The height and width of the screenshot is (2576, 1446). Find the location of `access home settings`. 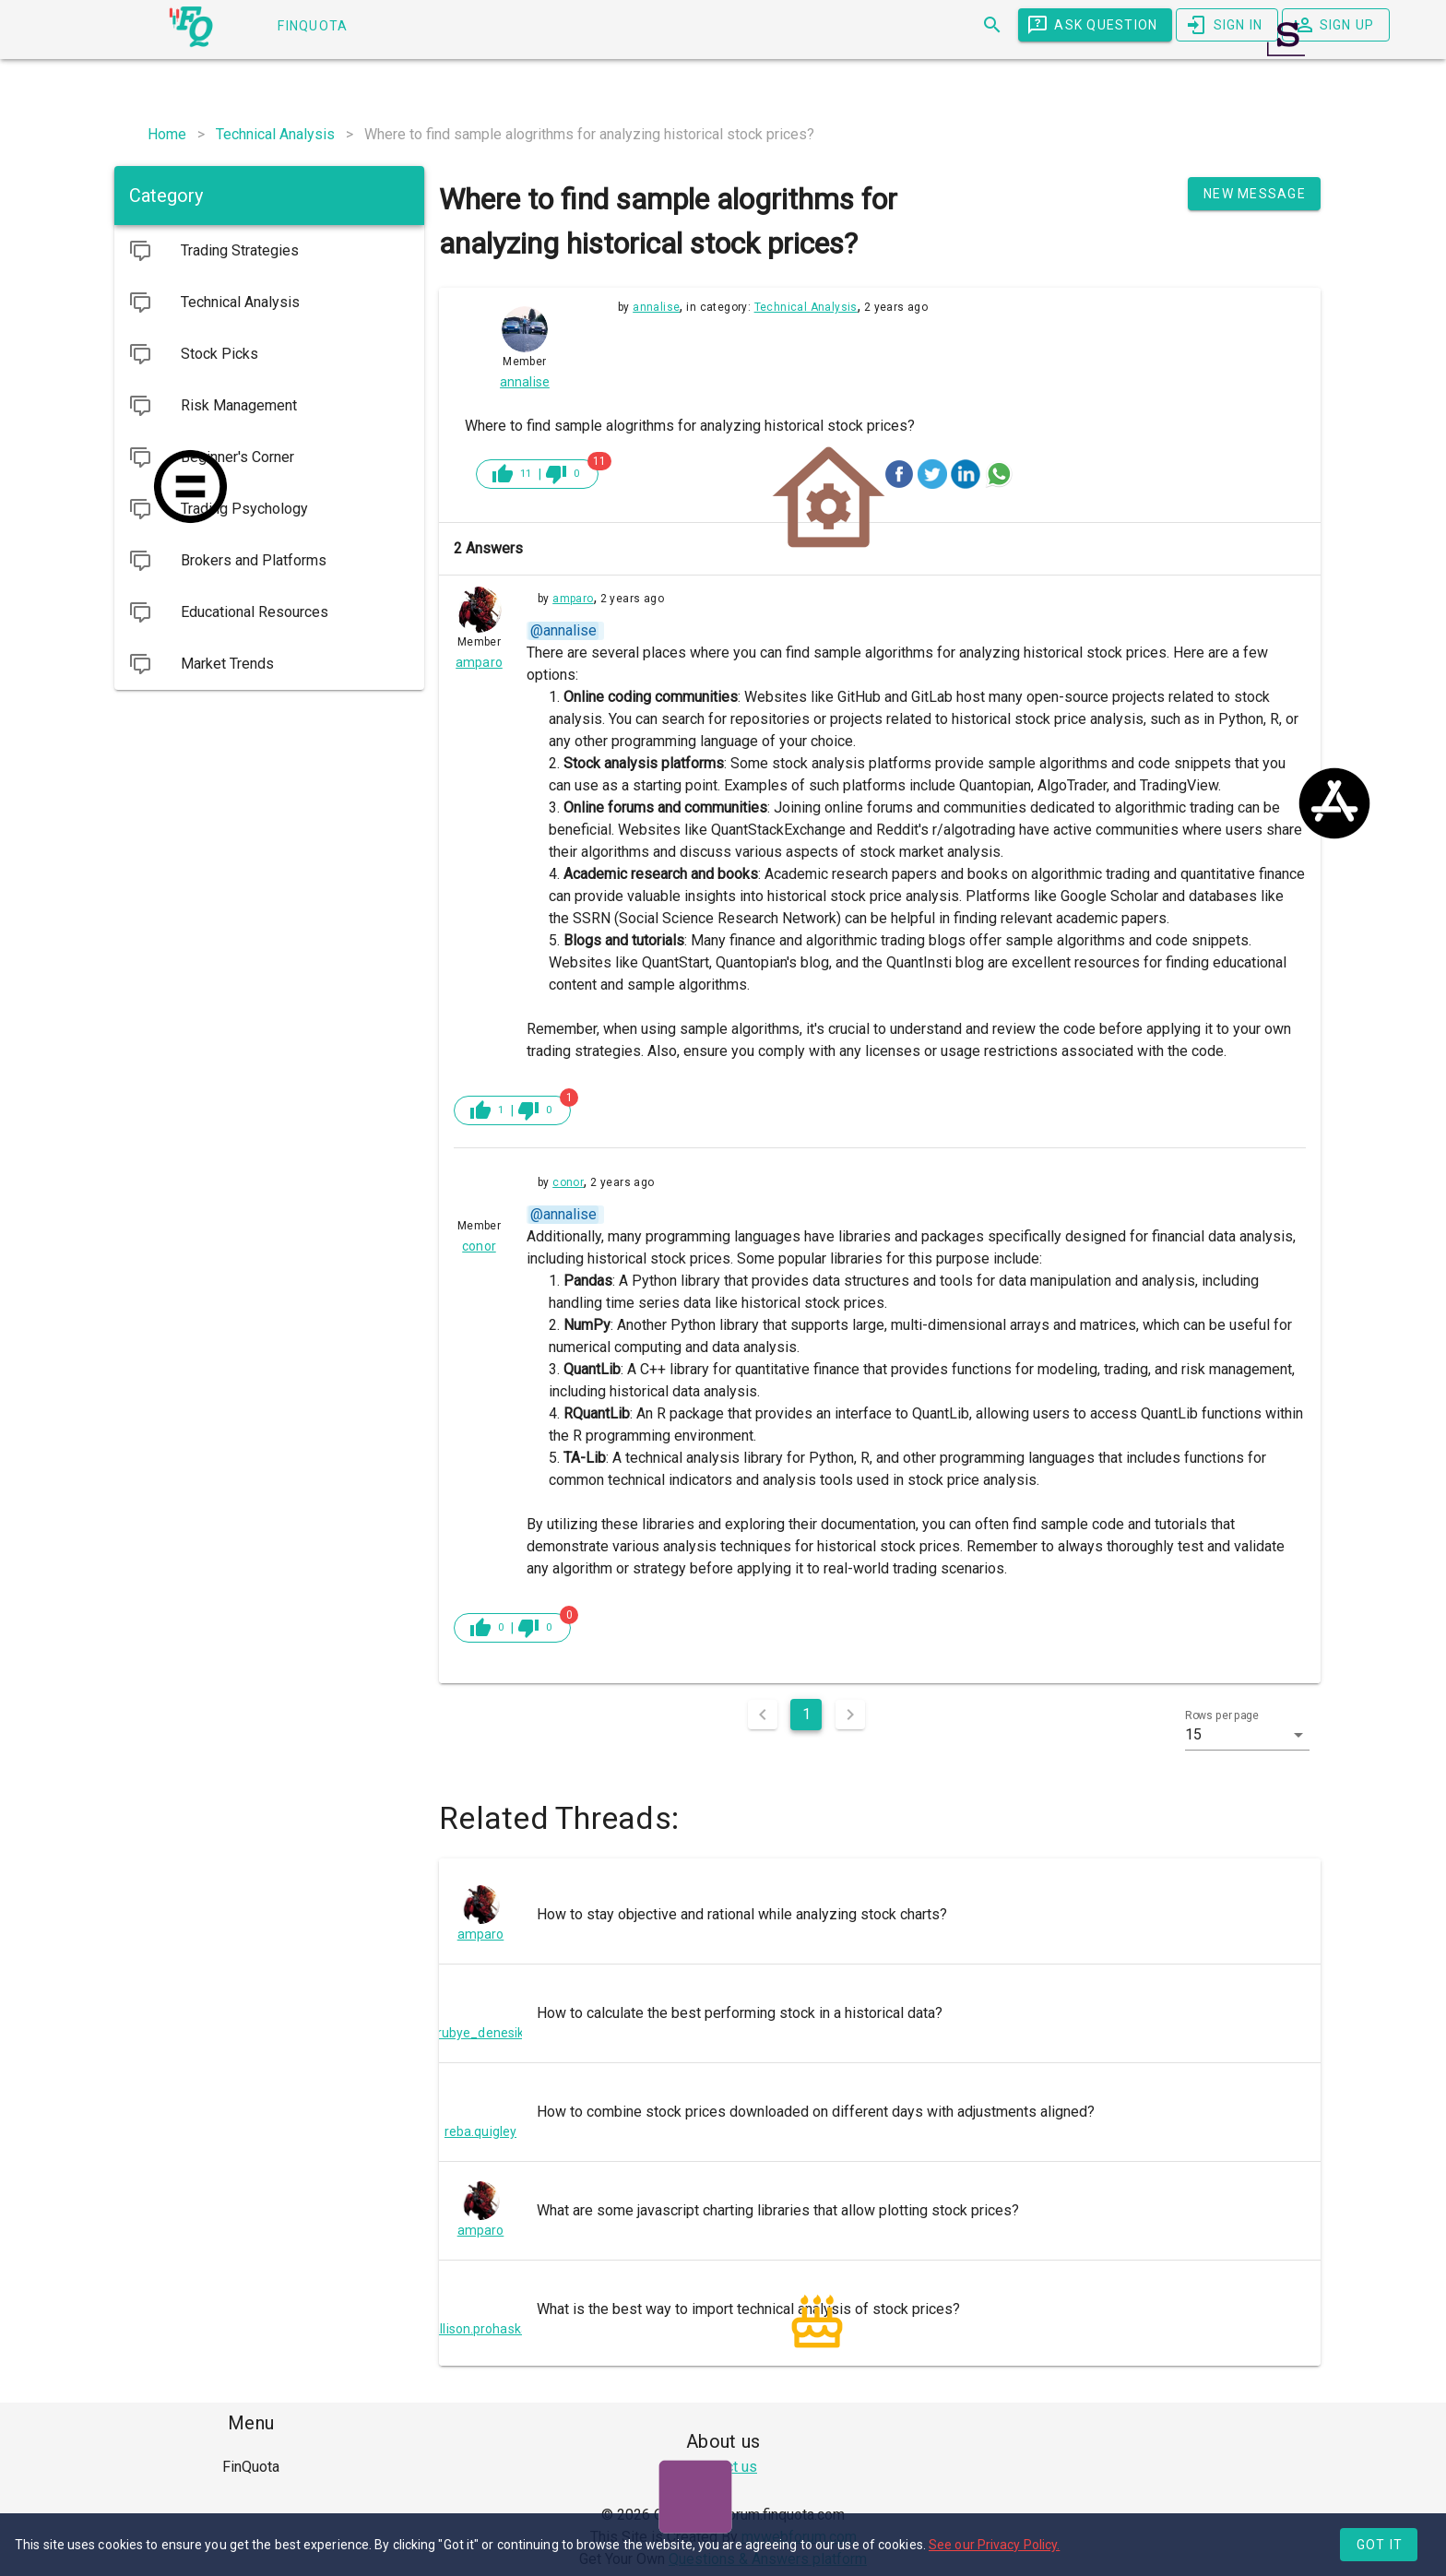

access home settings is located at coordinates (828, 501).